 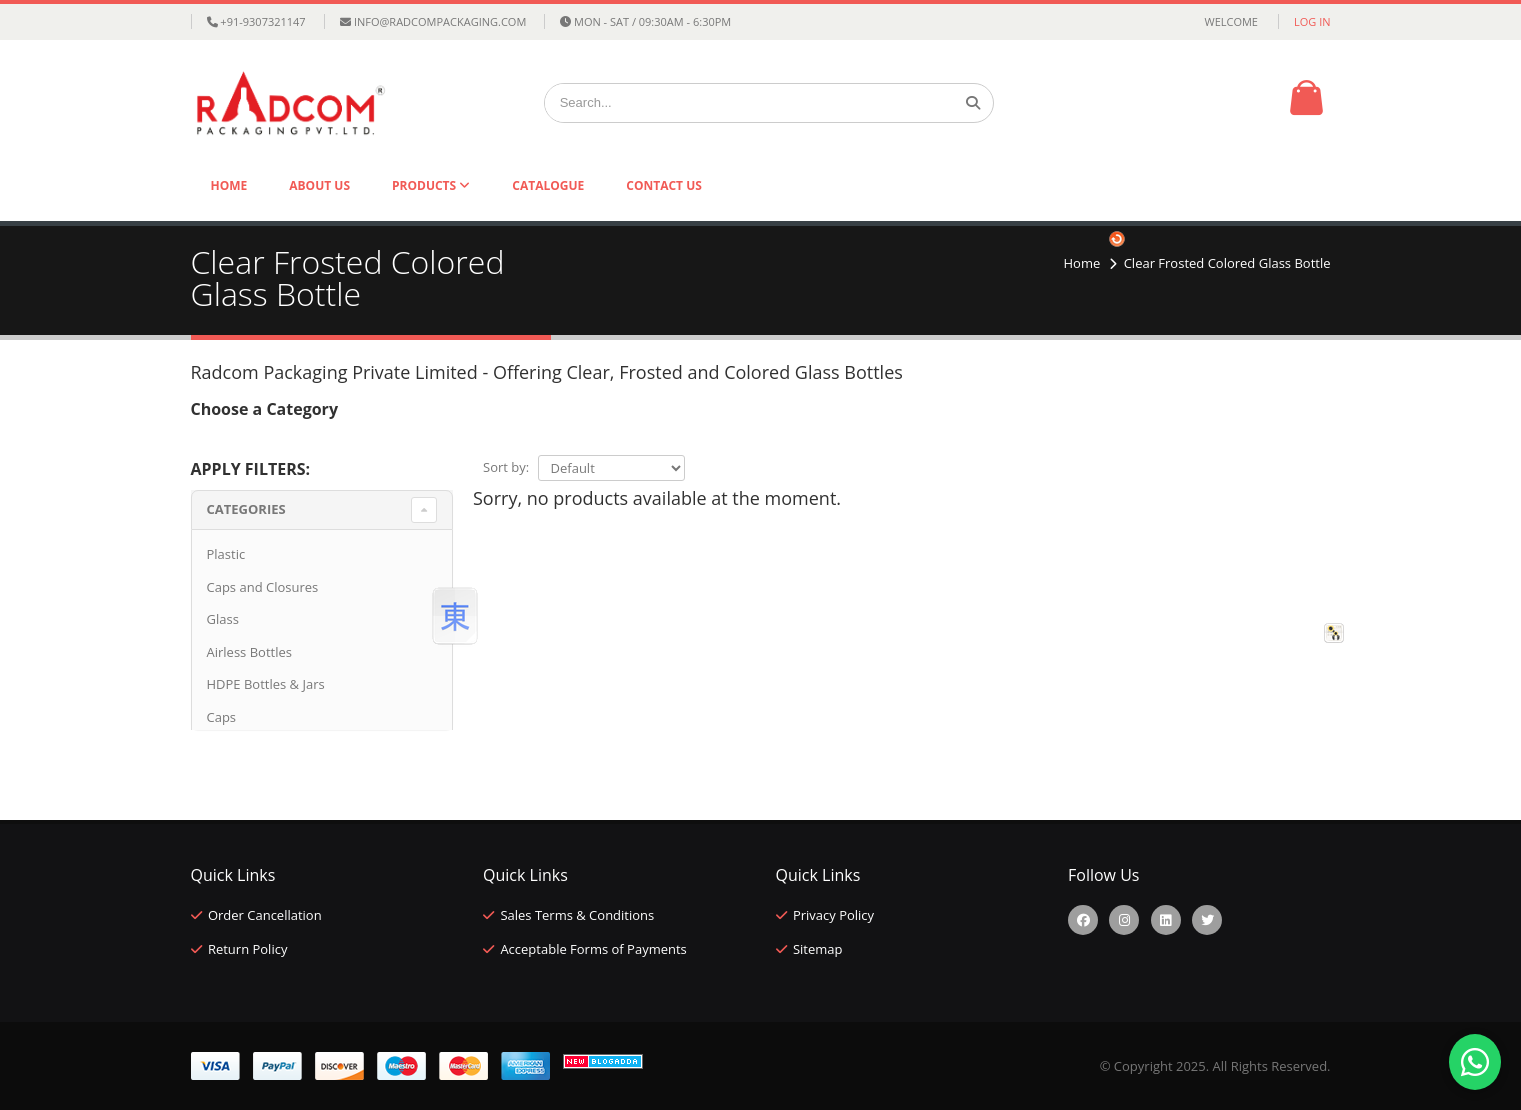 I want to click on open GNOME Builder IDE, so click(x=1334, y=633).